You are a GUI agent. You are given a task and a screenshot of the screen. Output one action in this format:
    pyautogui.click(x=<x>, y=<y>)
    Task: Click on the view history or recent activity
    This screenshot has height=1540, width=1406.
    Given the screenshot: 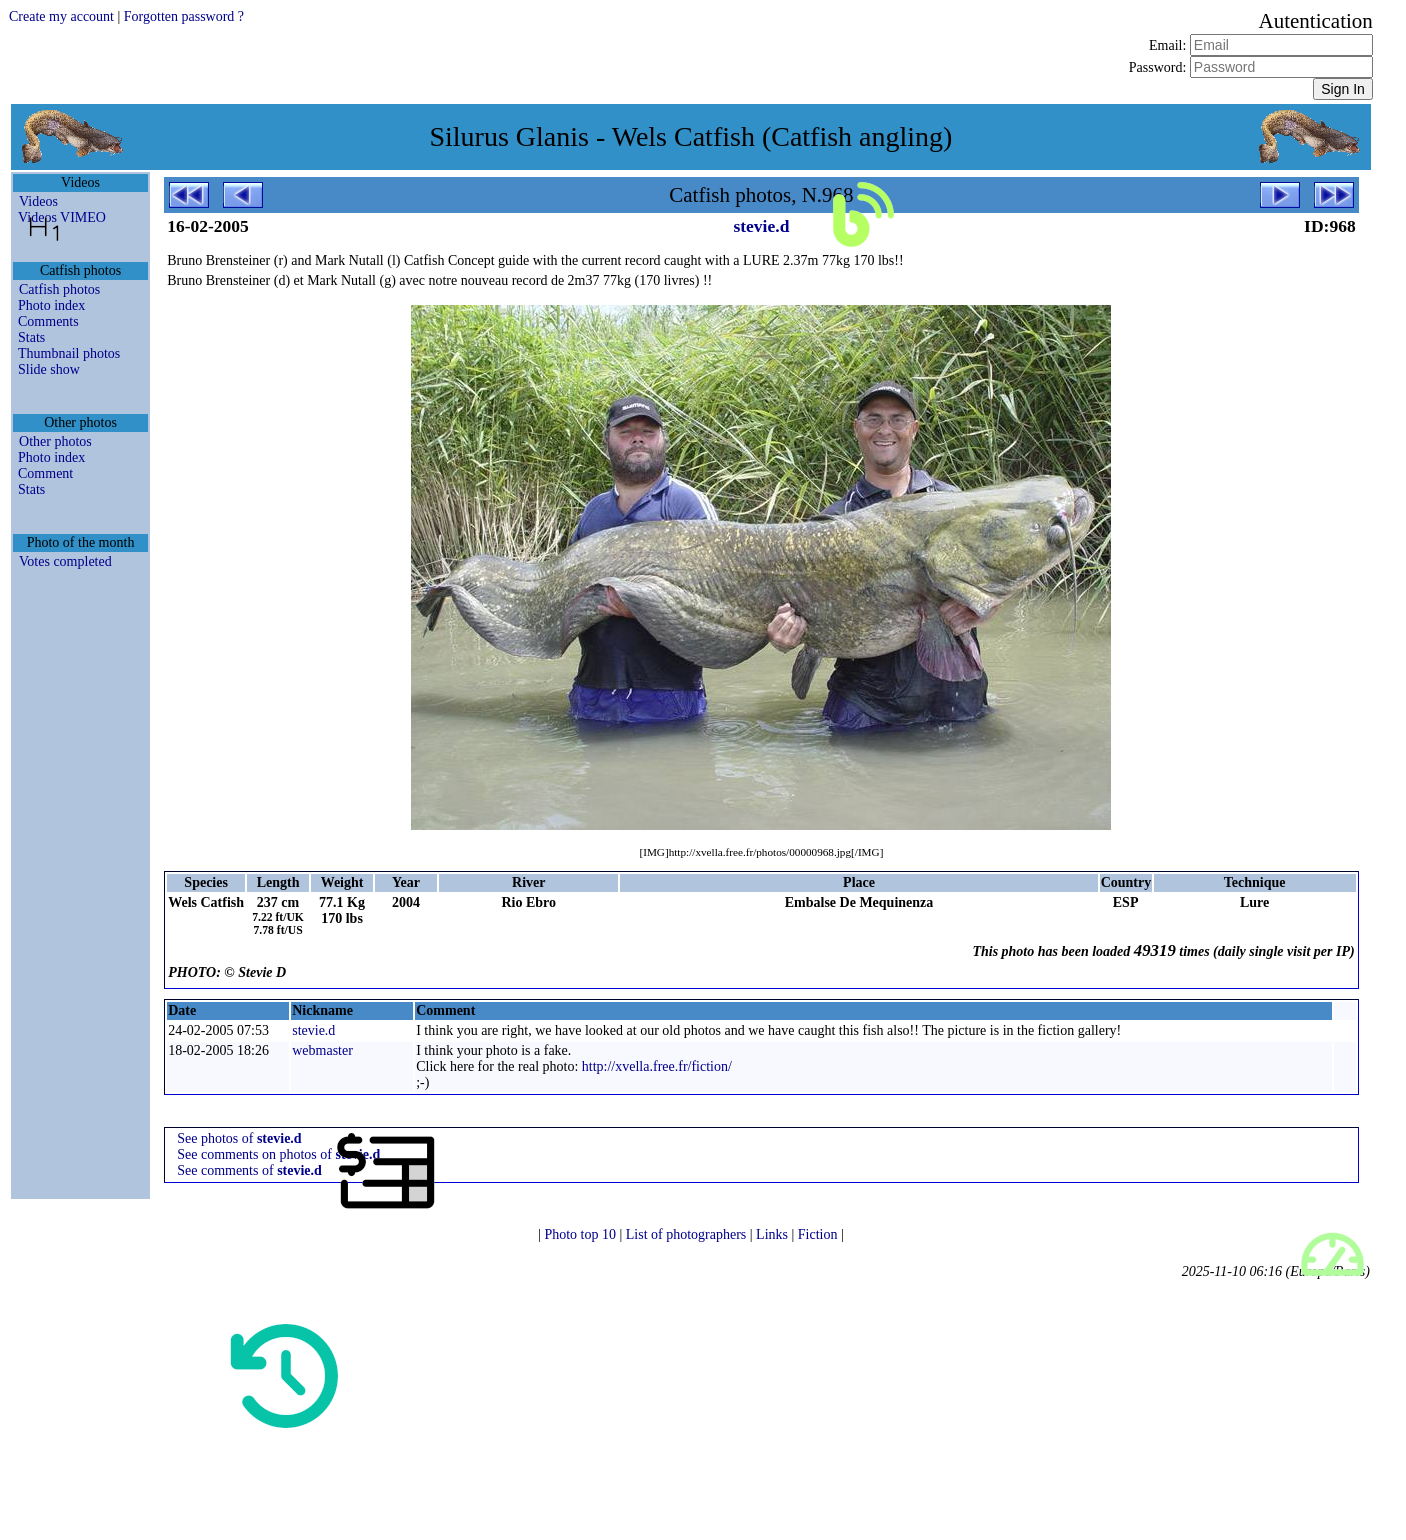 What is the action you would take?
    pyautogui.click(x=286, y=1376)
    